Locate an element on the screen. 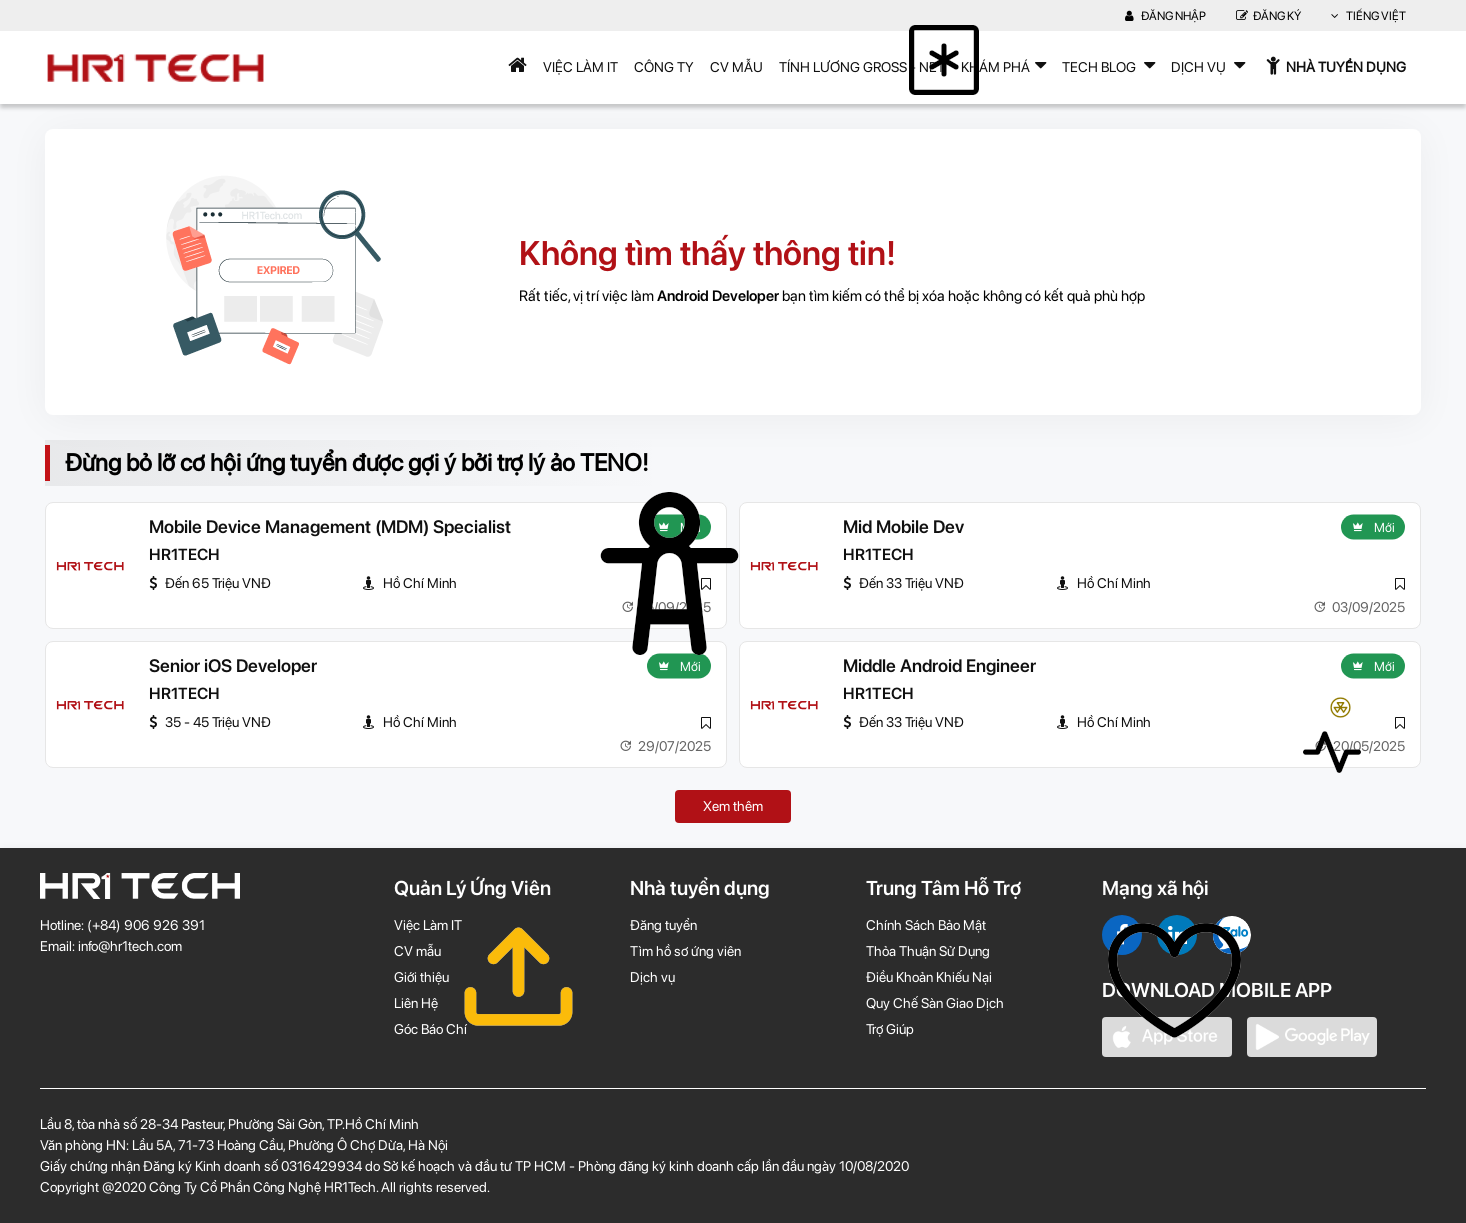 This screenshot has width=1466, height=1223. fallout shelter or nuclear safety indicator is located at coordinates (1340, 707).